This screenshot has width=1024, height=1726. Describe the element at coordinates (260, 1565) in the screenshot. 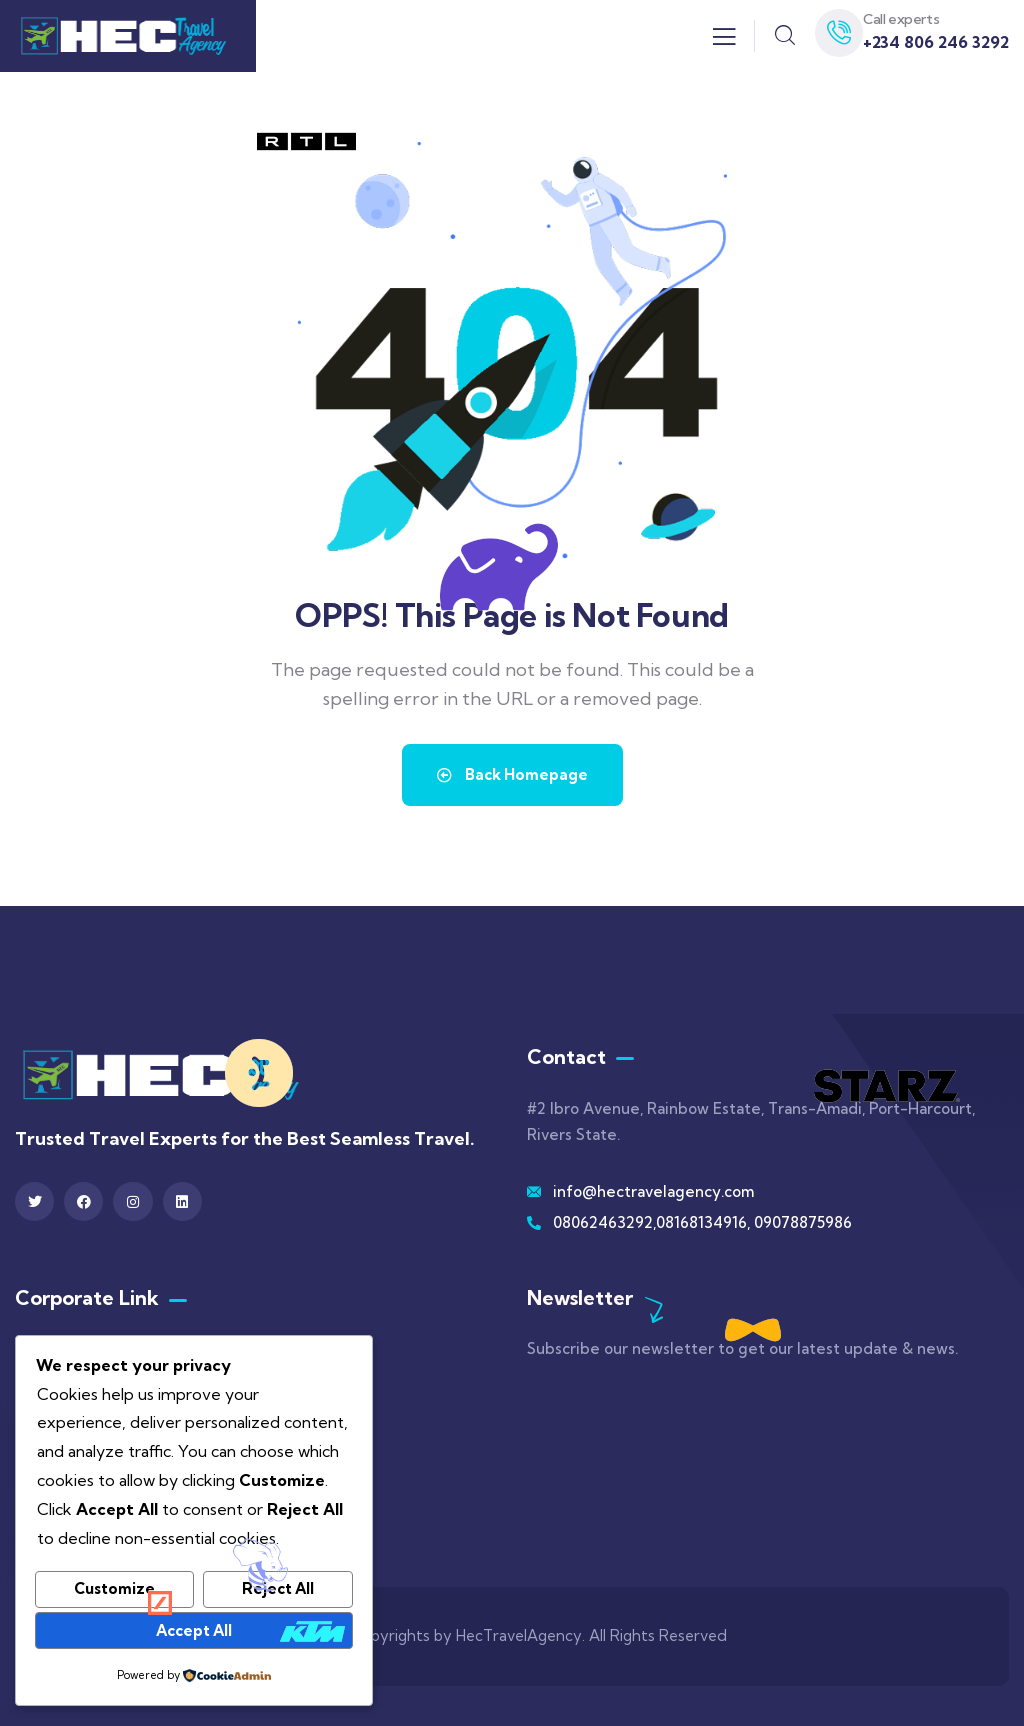

I see `apache hive data warehouse software logo` at that location.